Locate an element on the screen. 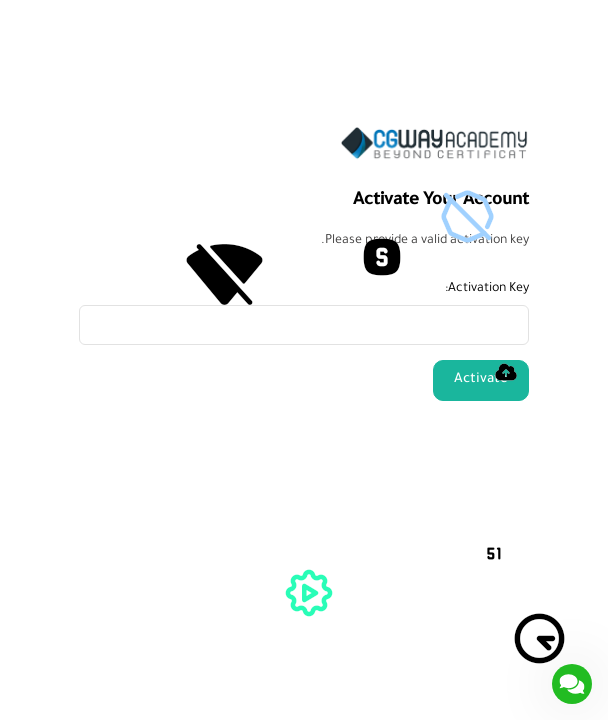 This screenshot has height=720, width=608. configure automation settings is located at coordinates (309, 593).